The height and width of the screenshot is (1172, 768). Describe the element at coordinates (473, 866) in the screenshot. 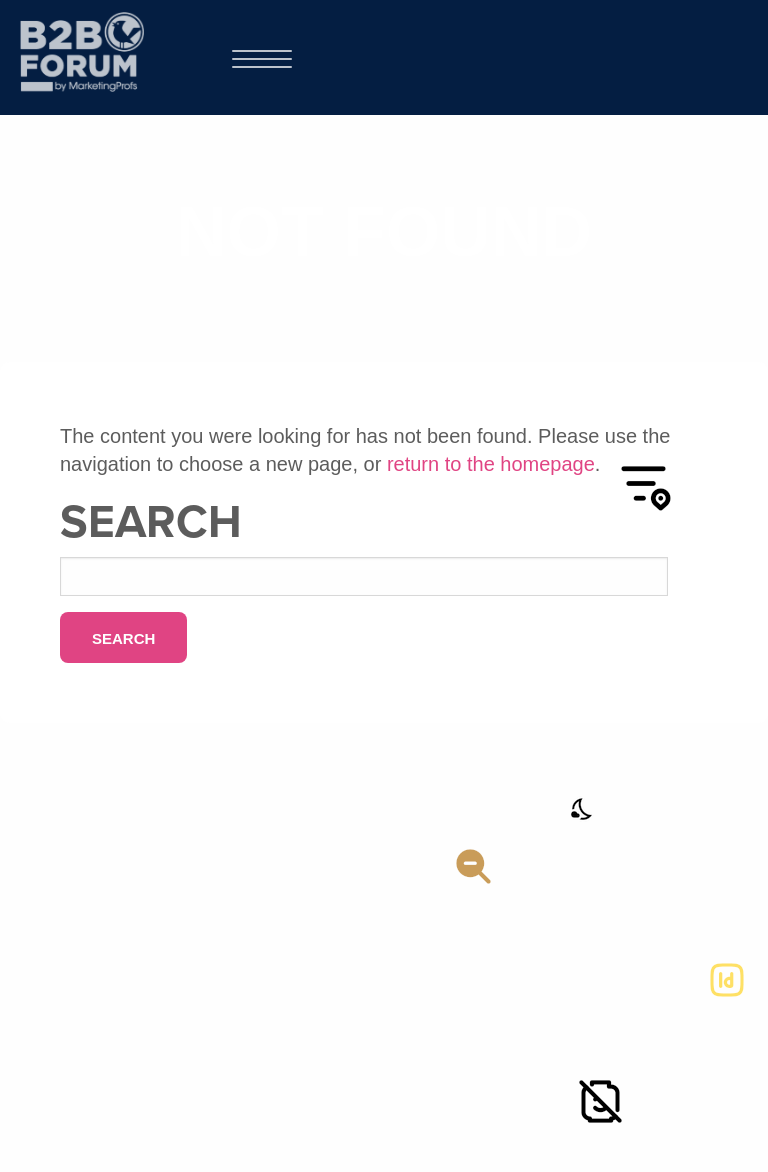

I see `zoom out` at that location.